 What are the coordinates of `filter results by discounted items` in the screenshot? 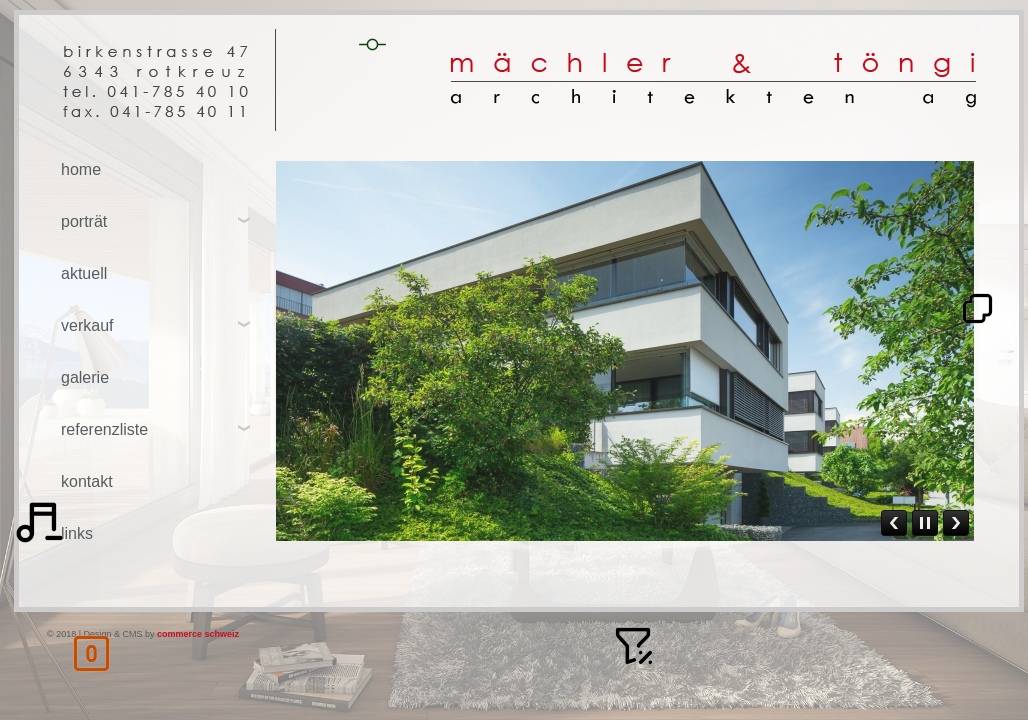 It's located at (633, 645).